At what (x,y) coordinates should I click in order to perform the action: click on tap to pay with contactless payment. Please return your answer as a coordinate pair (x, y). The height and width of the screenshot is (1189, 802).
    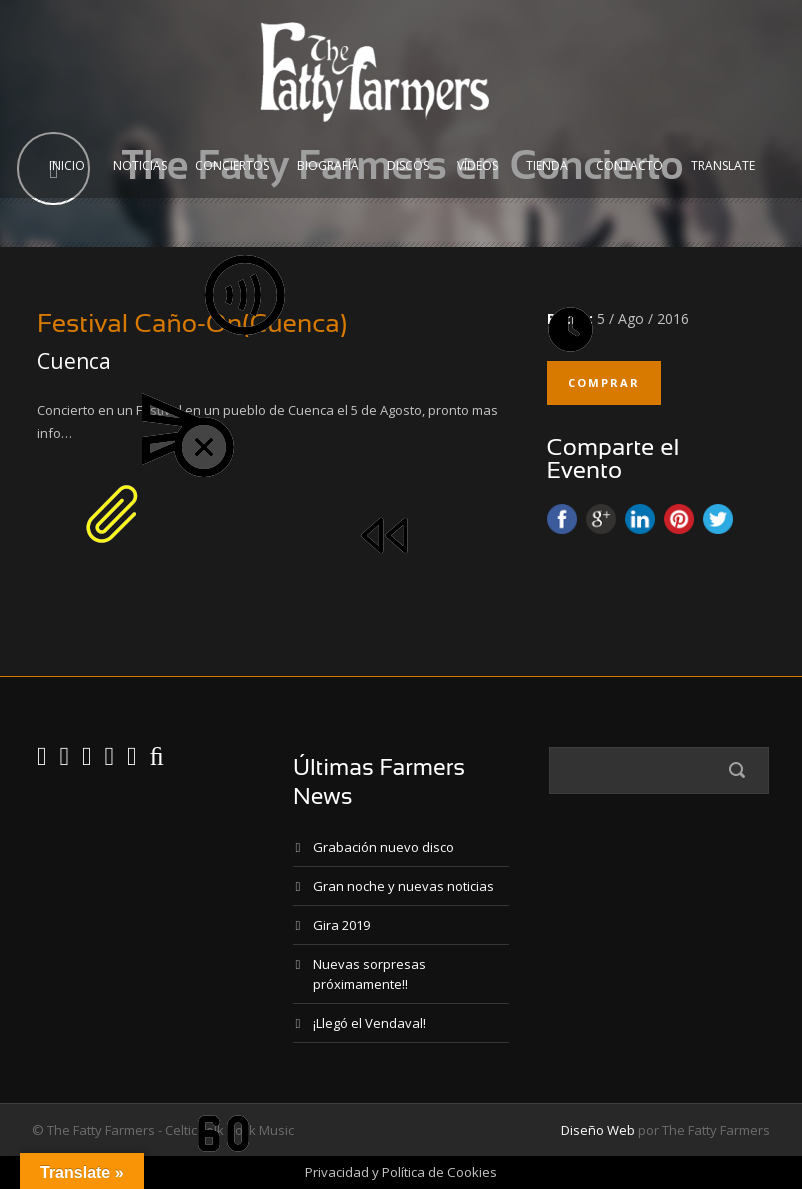
    Looking at the image, I should click on (245, 295).